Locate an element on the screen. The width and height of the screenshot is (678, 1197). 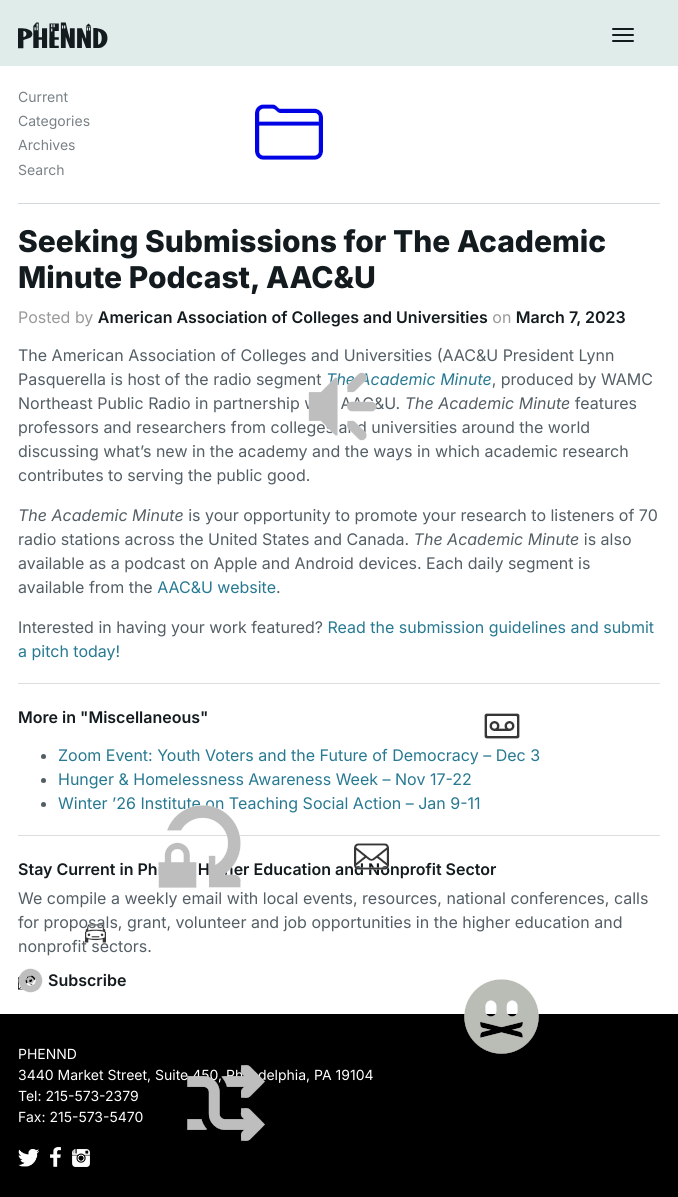
open file manager is located at coordinates (289, 130).